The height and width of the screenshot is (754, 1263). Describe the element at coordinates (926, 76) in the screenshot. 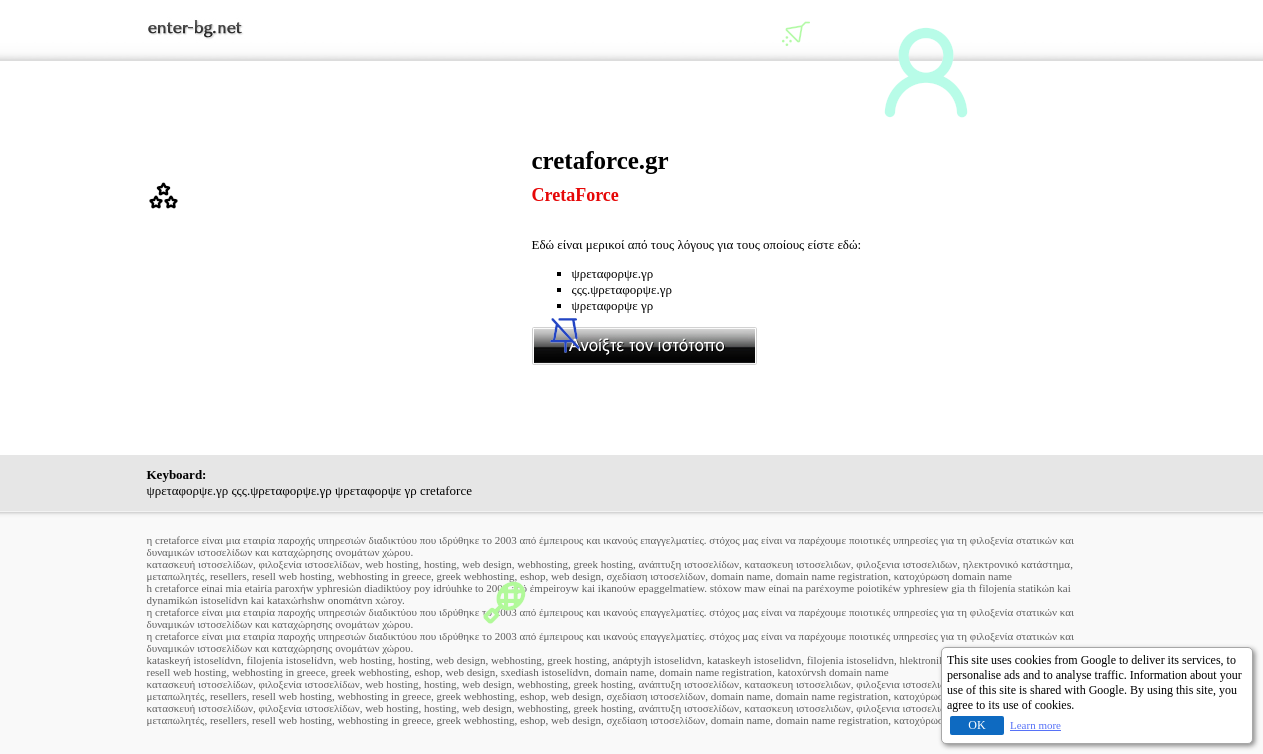

I see `view your profile` at that location.